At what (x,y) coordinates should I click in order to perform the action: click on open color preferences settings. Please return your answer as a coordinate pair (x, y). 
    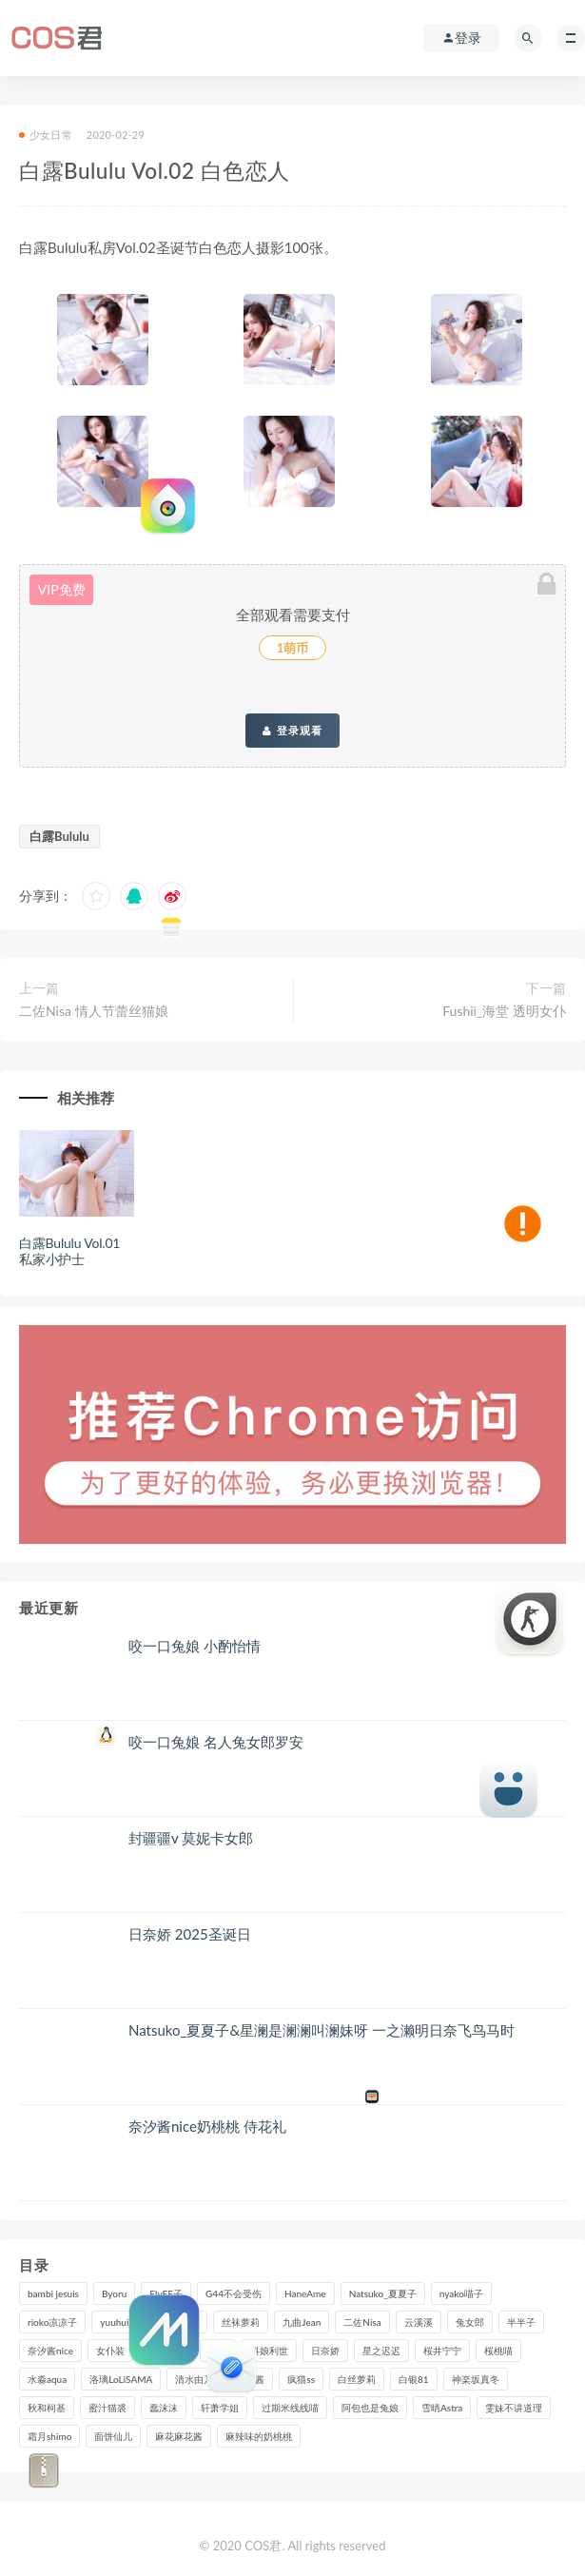
    Looking at the image, I should click on (167, 505).